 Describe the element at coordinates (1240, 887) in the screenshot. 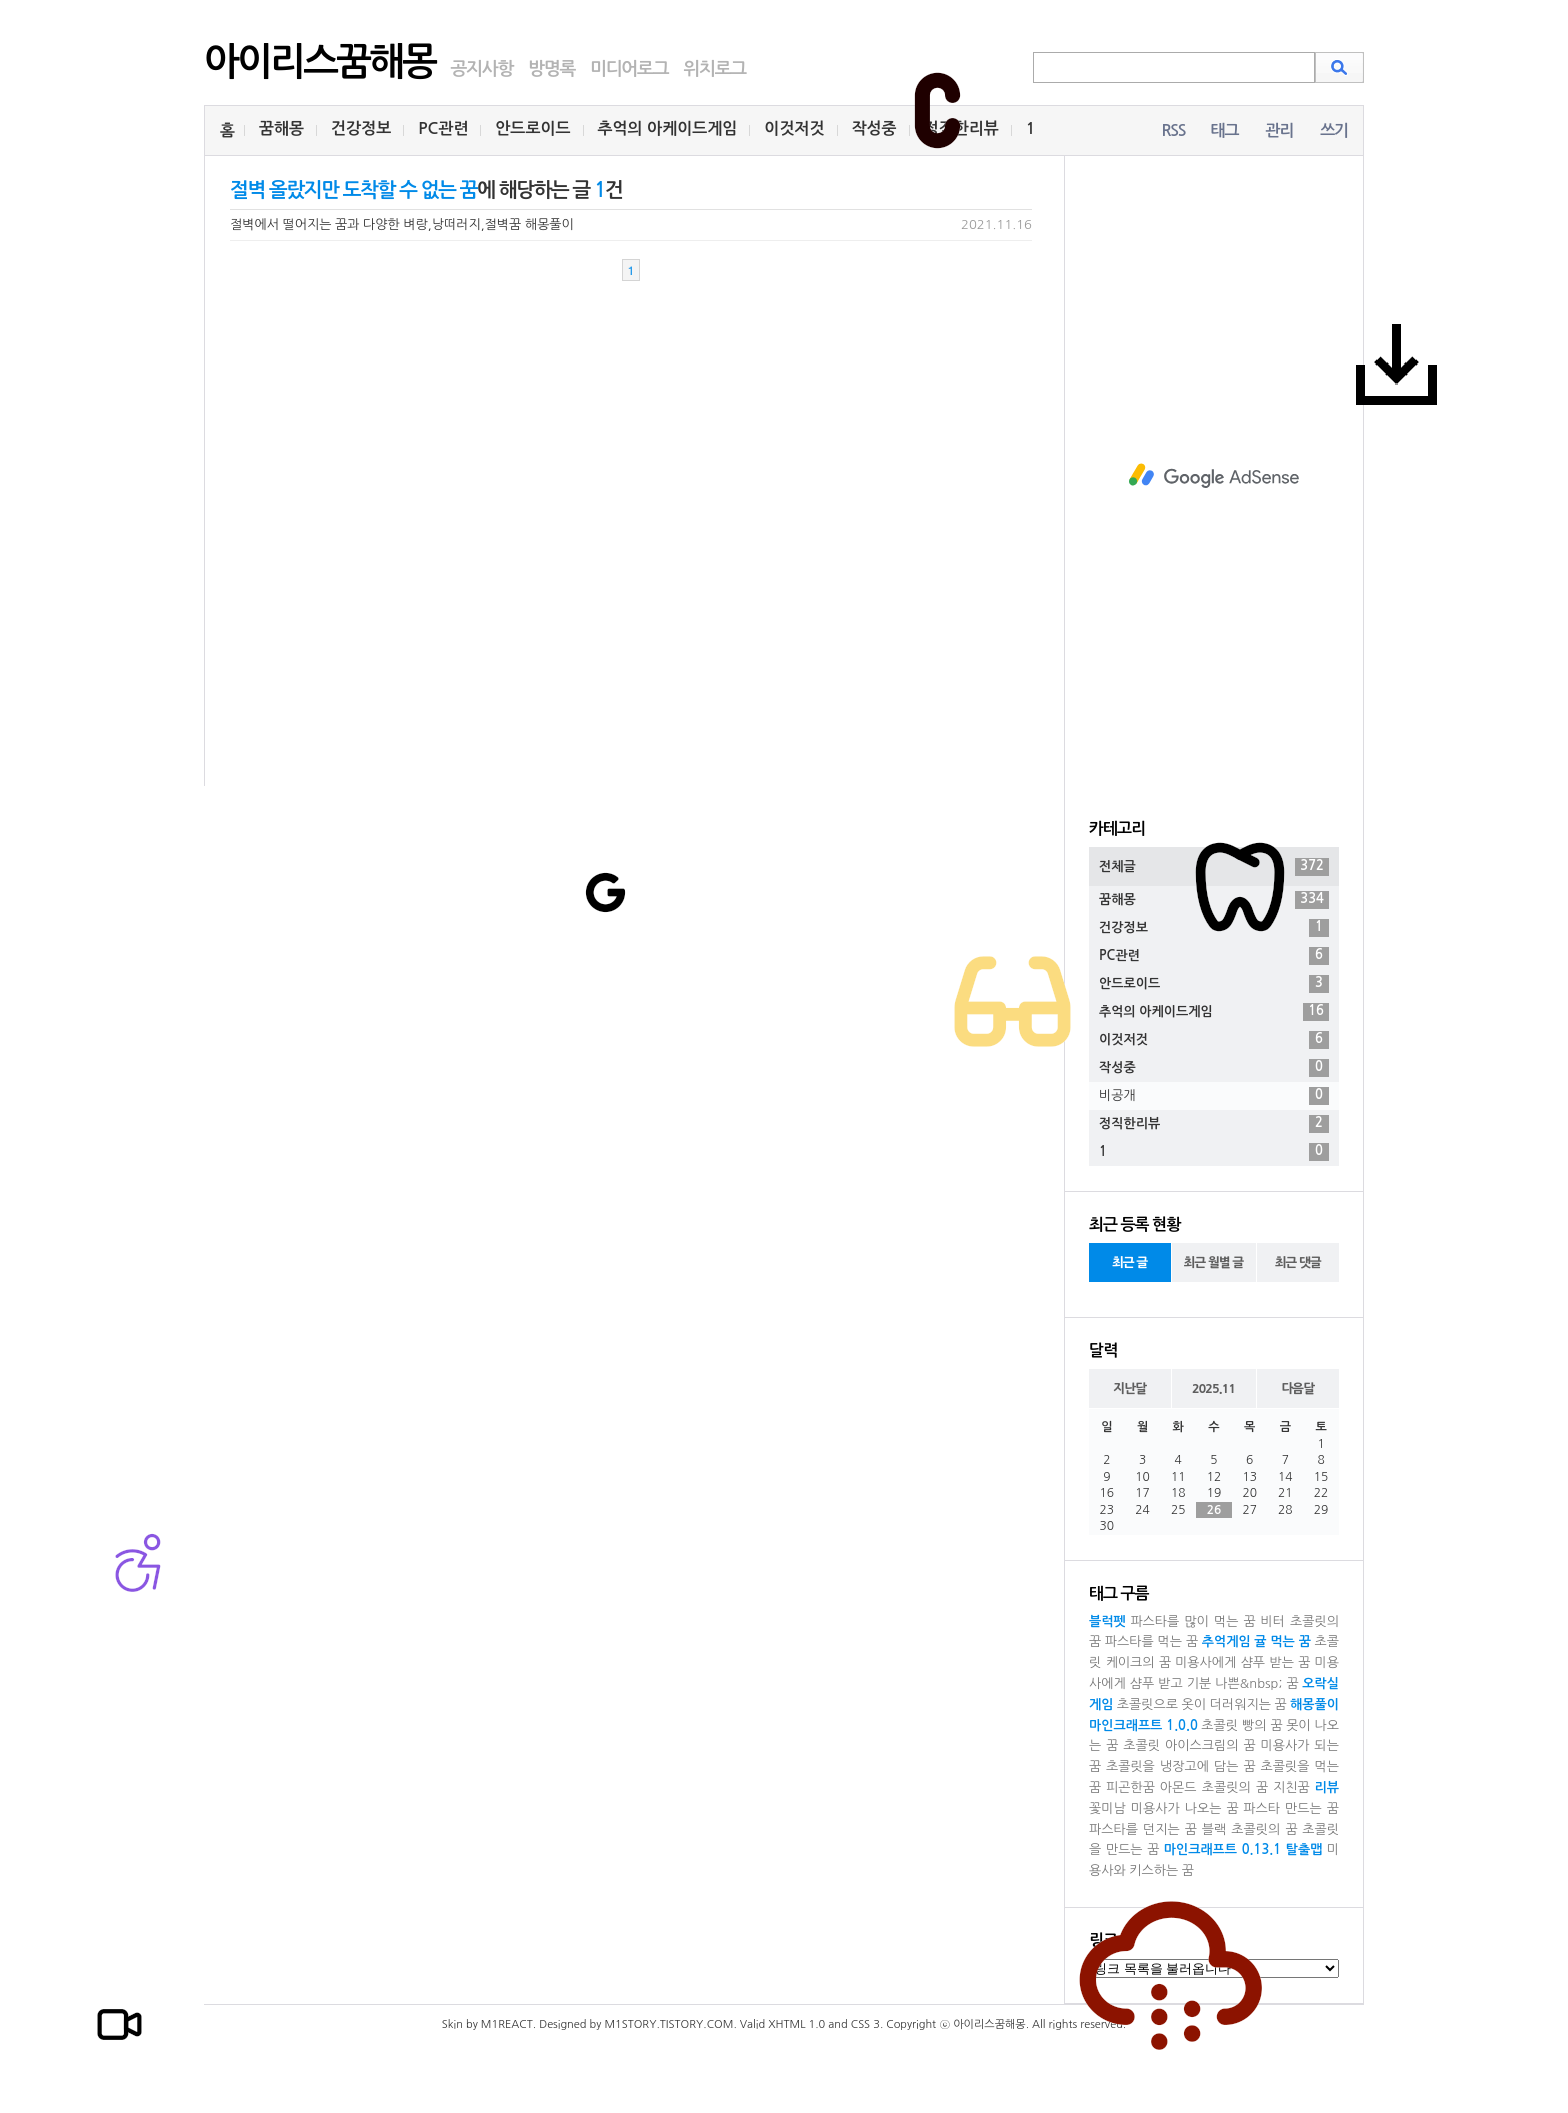

I see `access dental health information` at that location.